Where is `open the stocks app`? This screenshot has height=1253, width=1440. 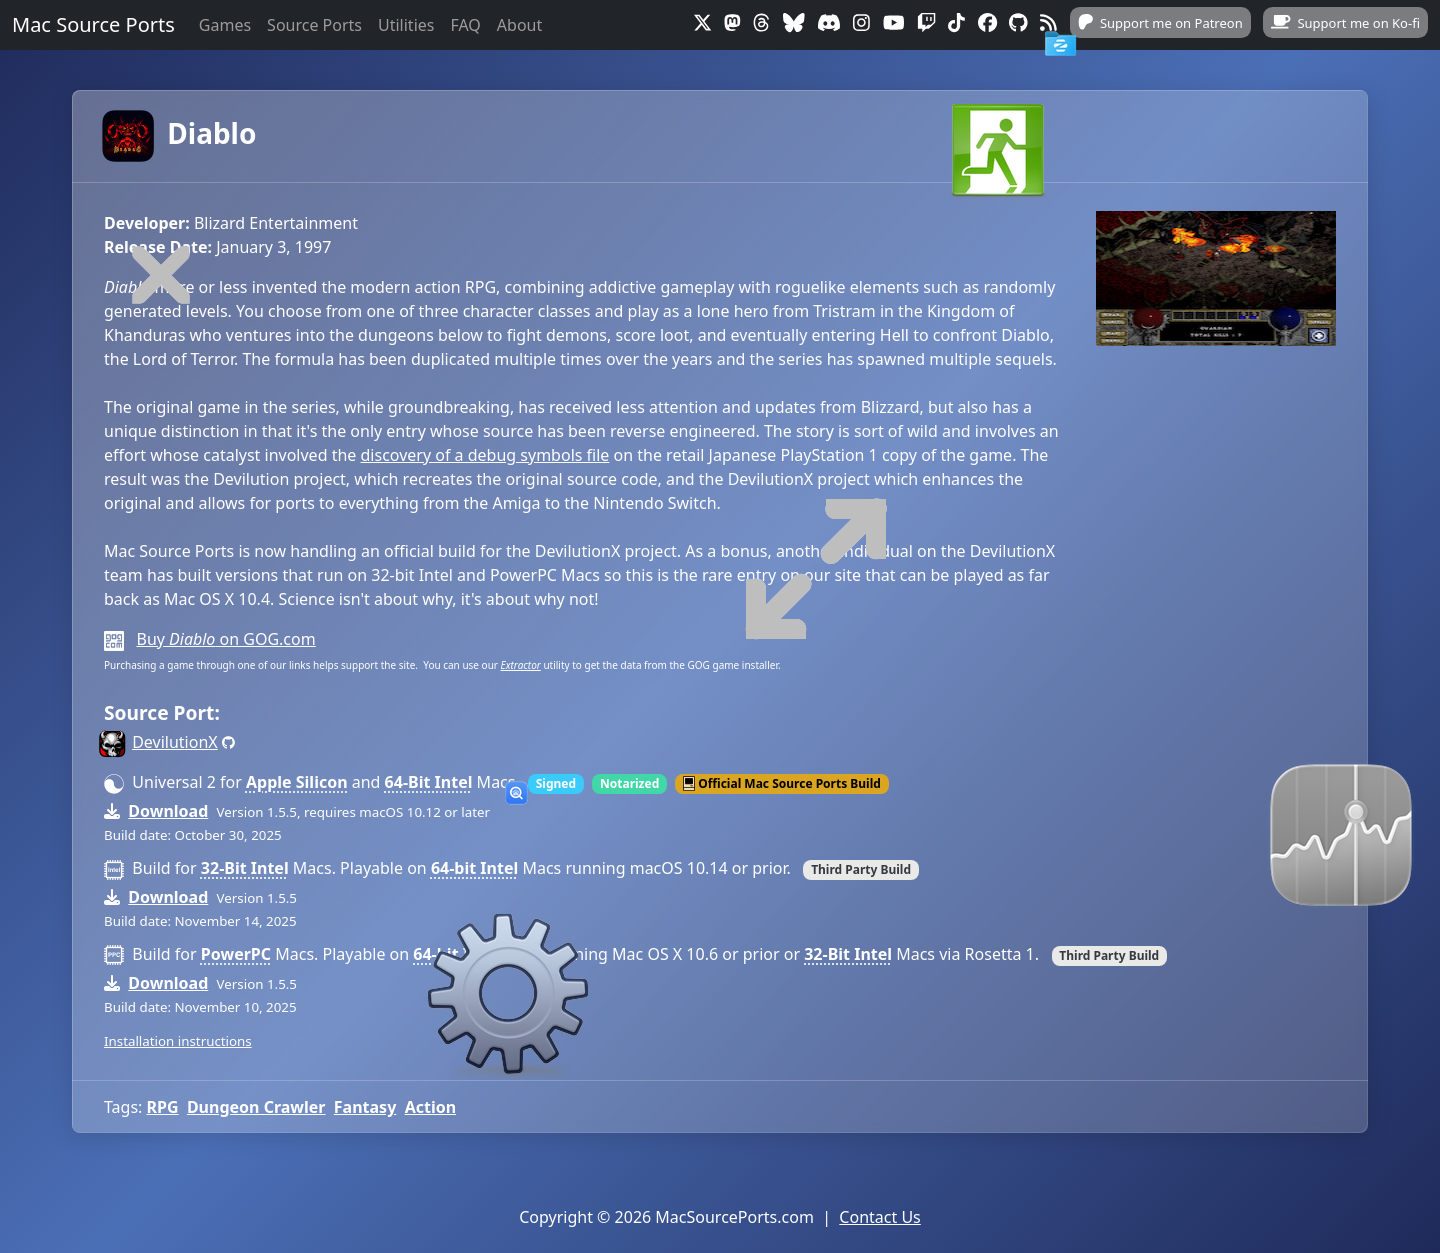
open the stocks app is located at coordinates (1341, 835).